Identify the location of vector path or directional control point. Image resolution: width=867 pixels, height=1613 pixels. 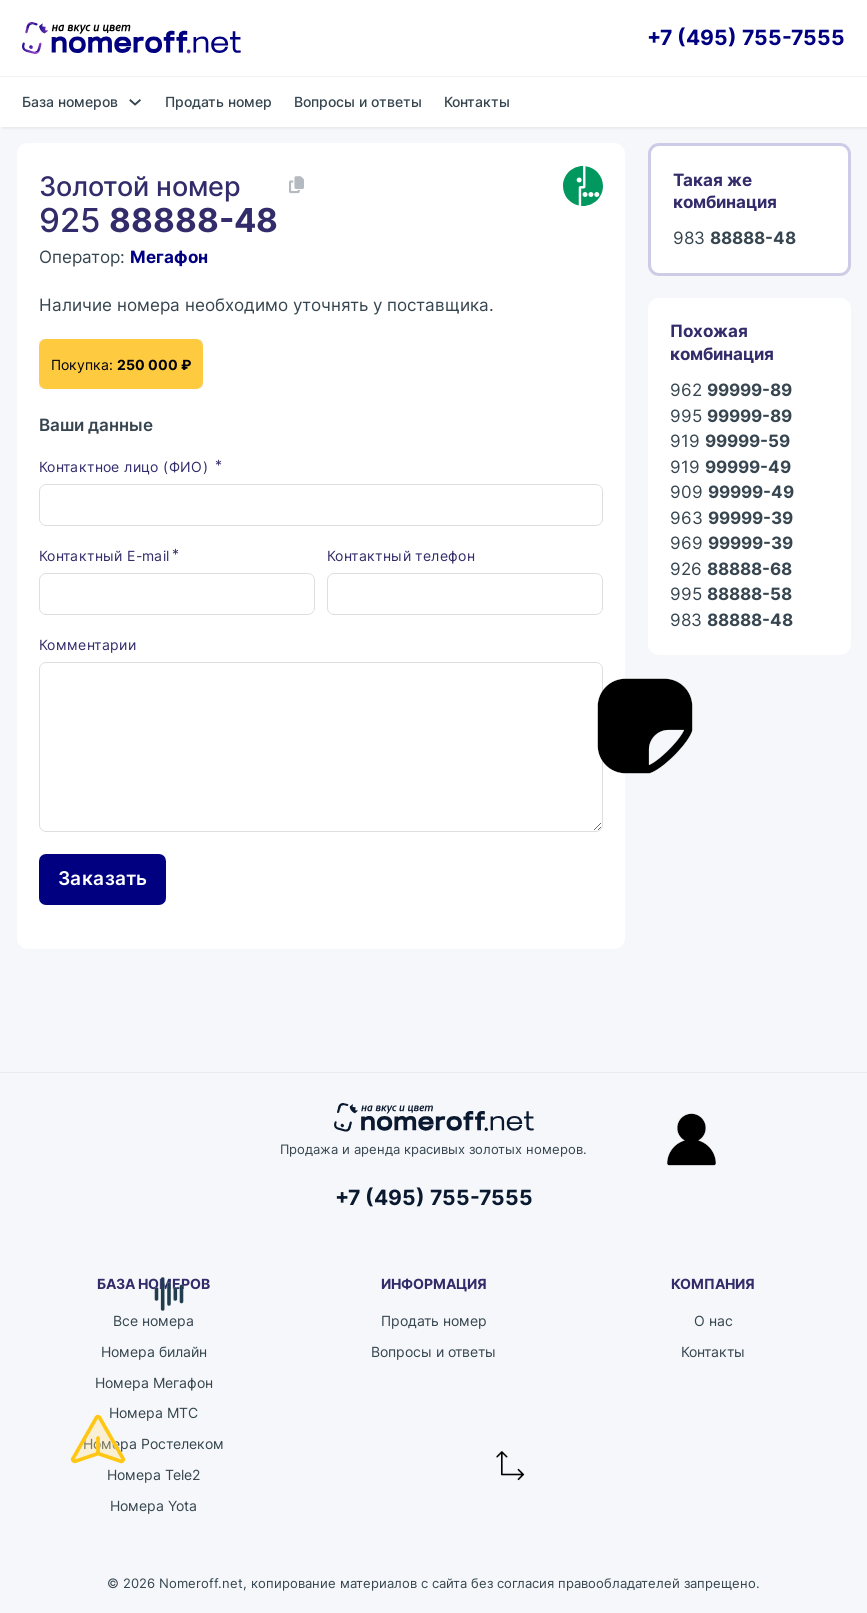
(509, 1465).